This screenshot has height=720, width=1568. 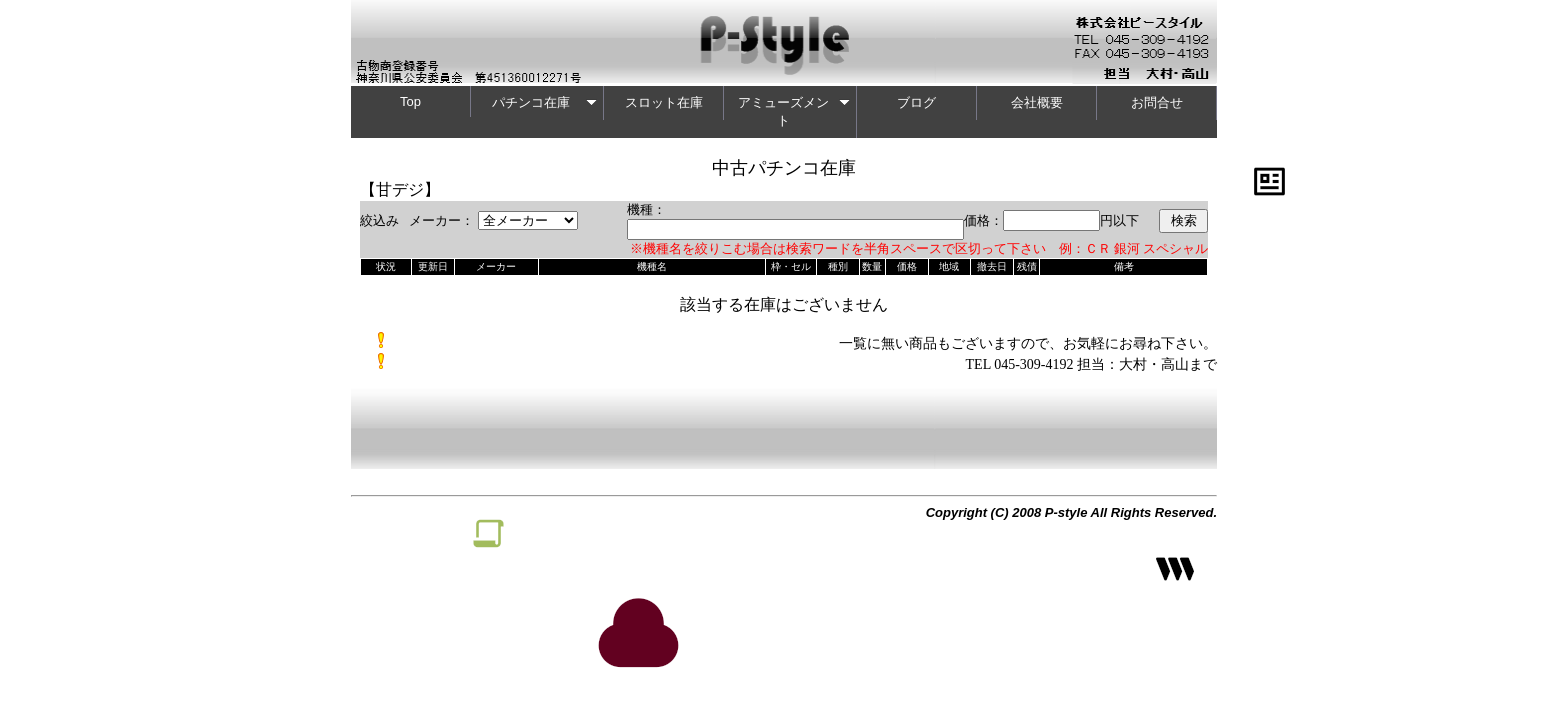 What do you see at coordinates (1269, 181) in the screenshot?
I see `view news articles` at bounding box center [1269, 181].